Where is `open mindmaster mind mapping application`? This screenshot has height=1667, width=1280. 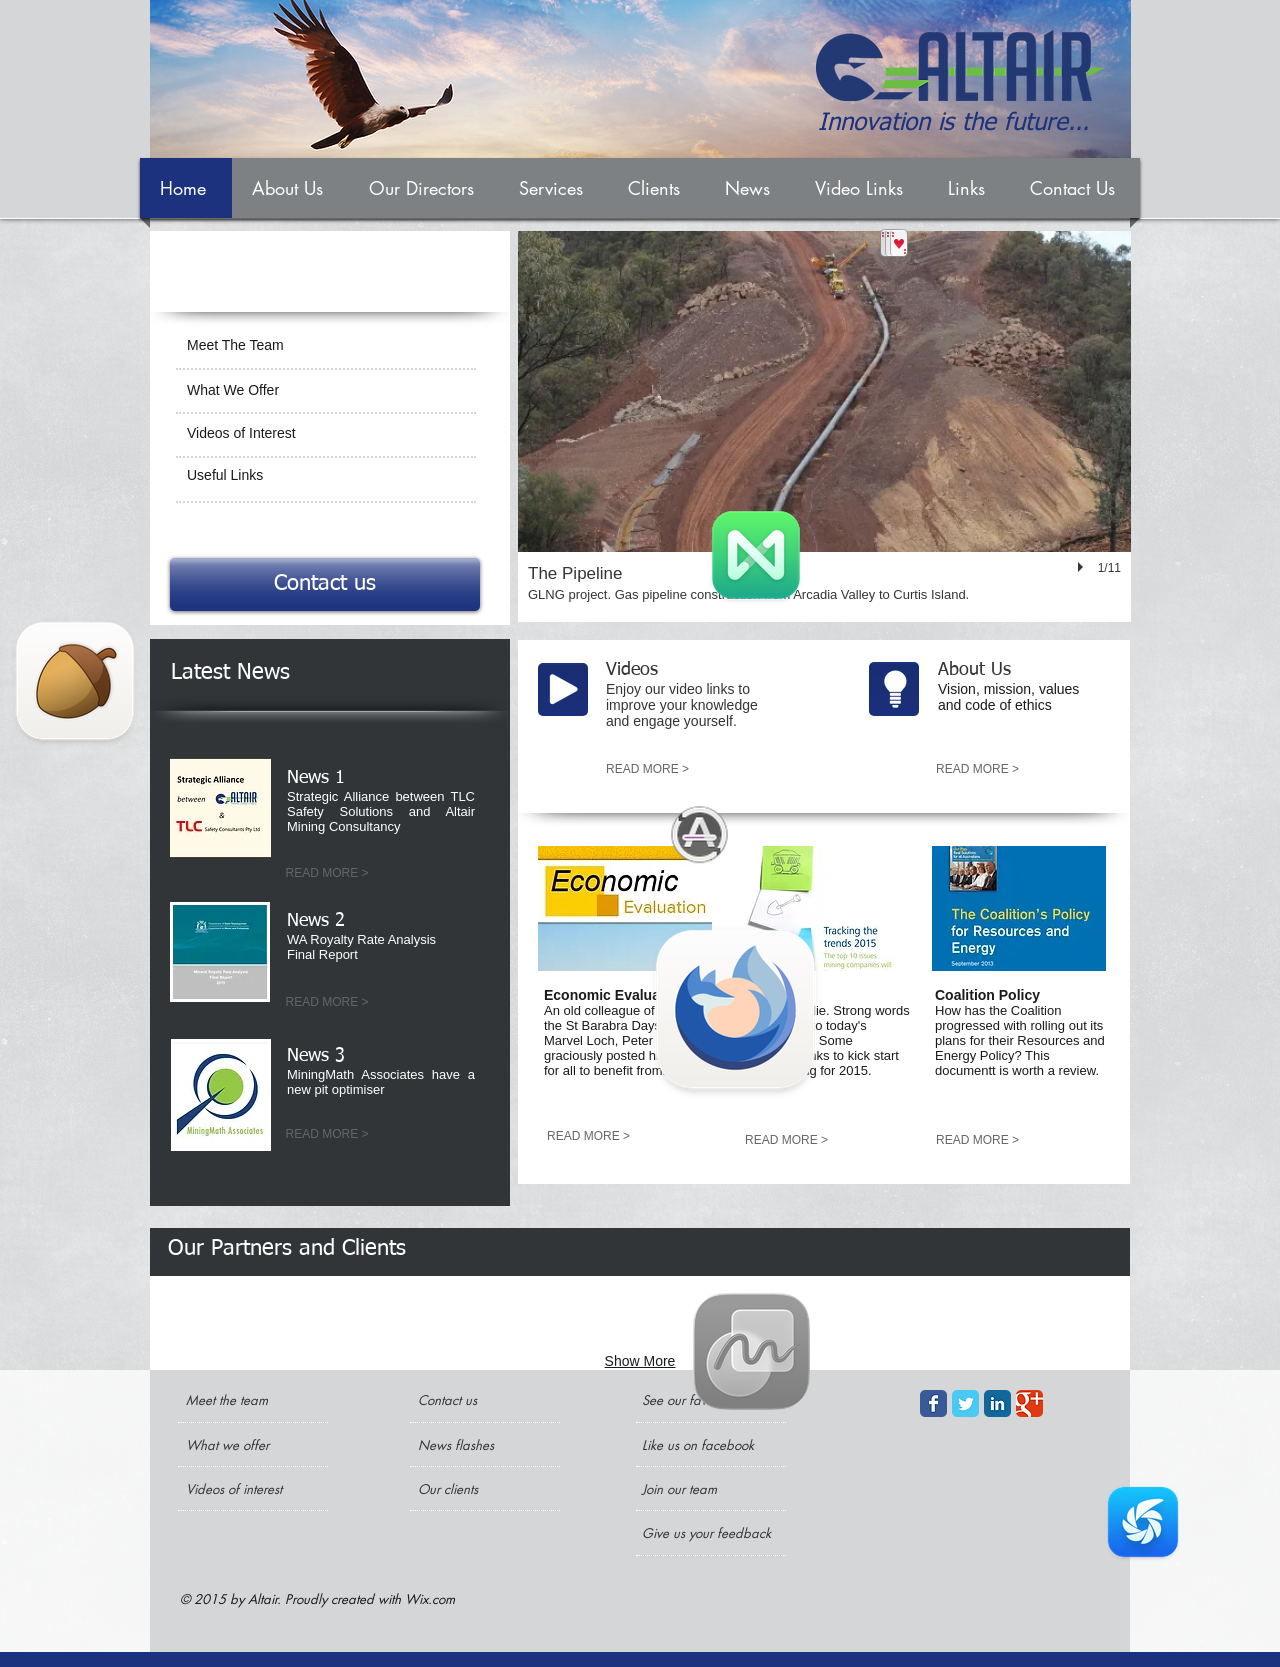
open mindmaster mind mapping application is located at coordinates (756, 555).